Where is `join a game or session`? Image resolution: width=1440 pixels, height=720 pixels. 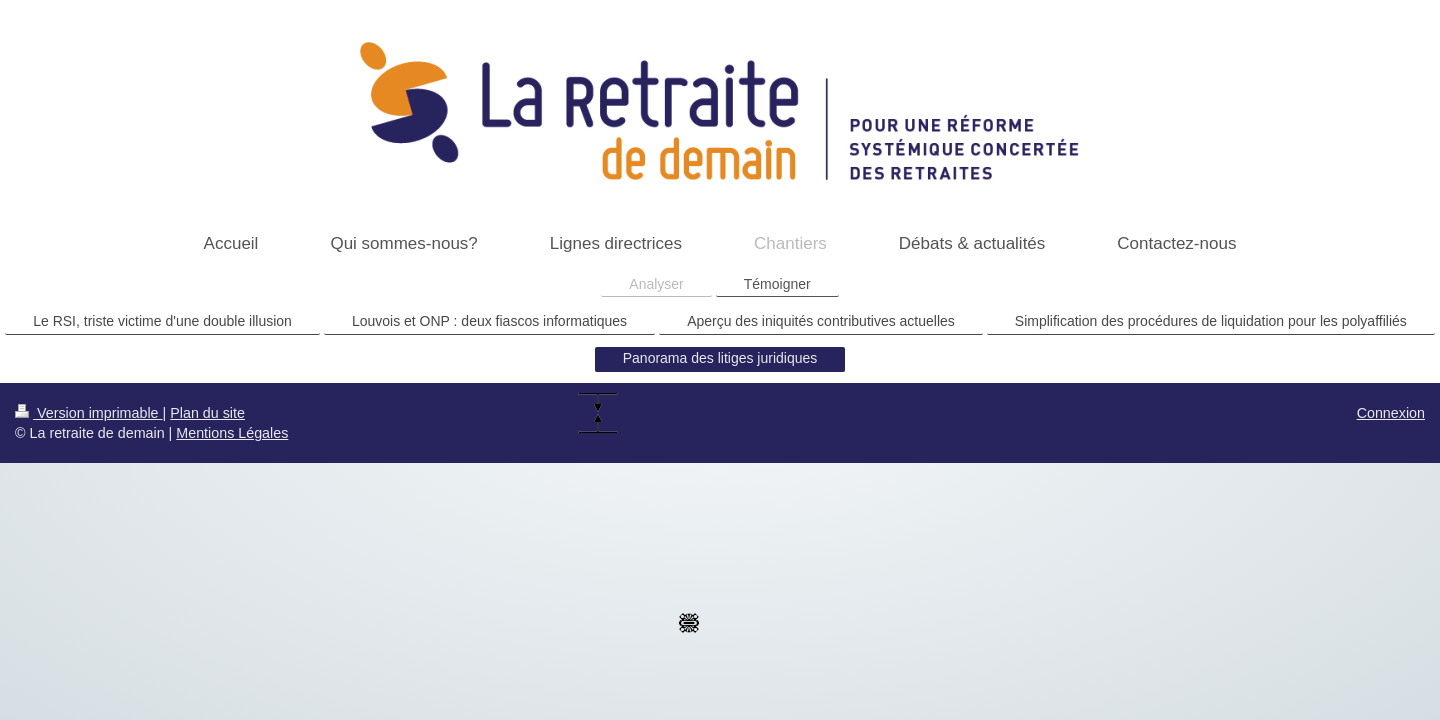
join a game or session is located at coordinates (598, 413).